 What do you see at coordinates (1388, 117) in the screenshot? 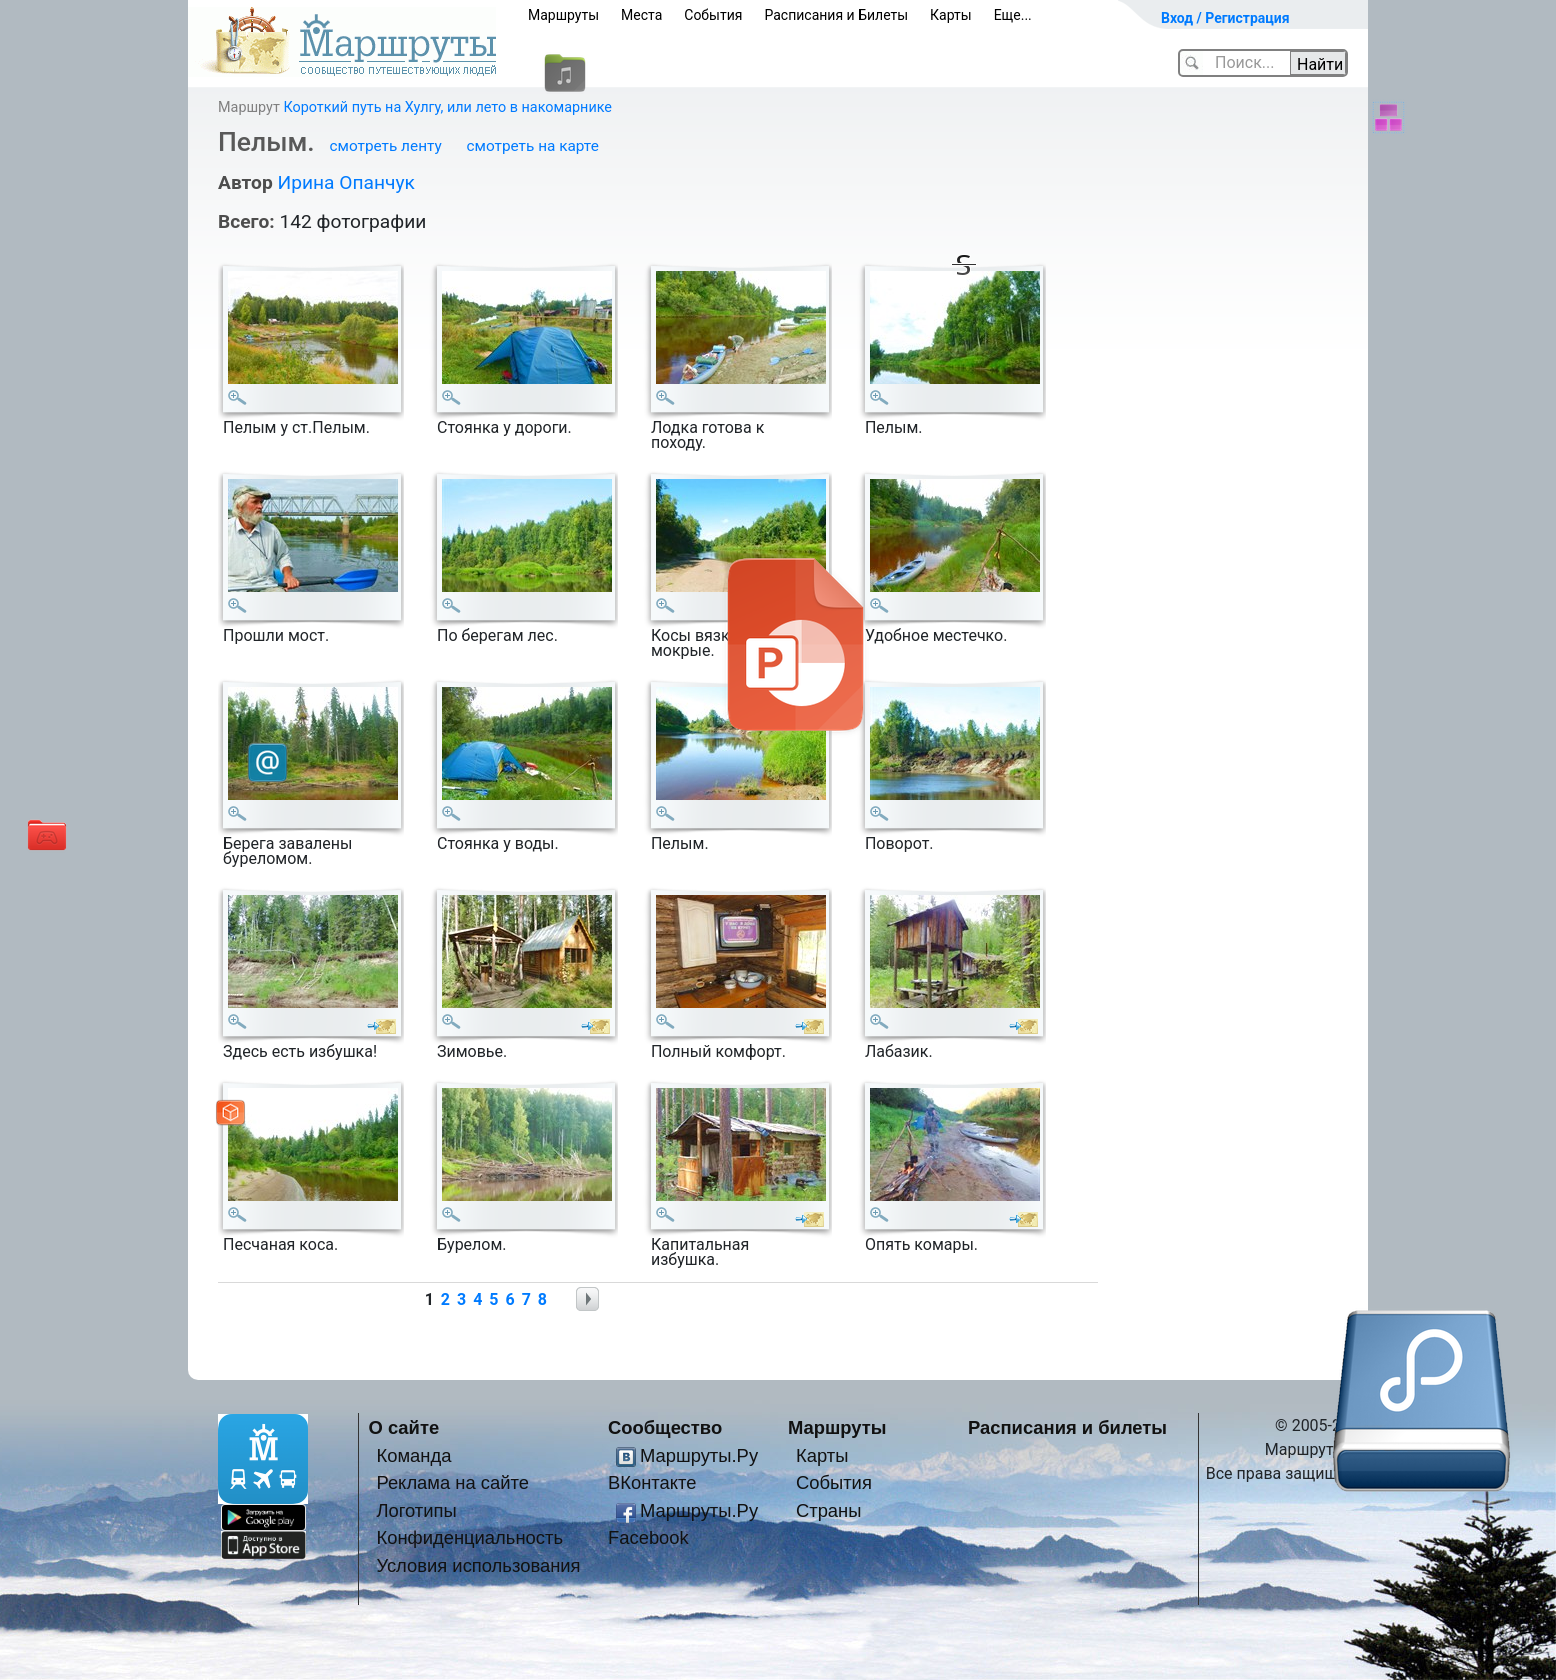
I see `select all items in the current view` at bounding box center [1388, 117].